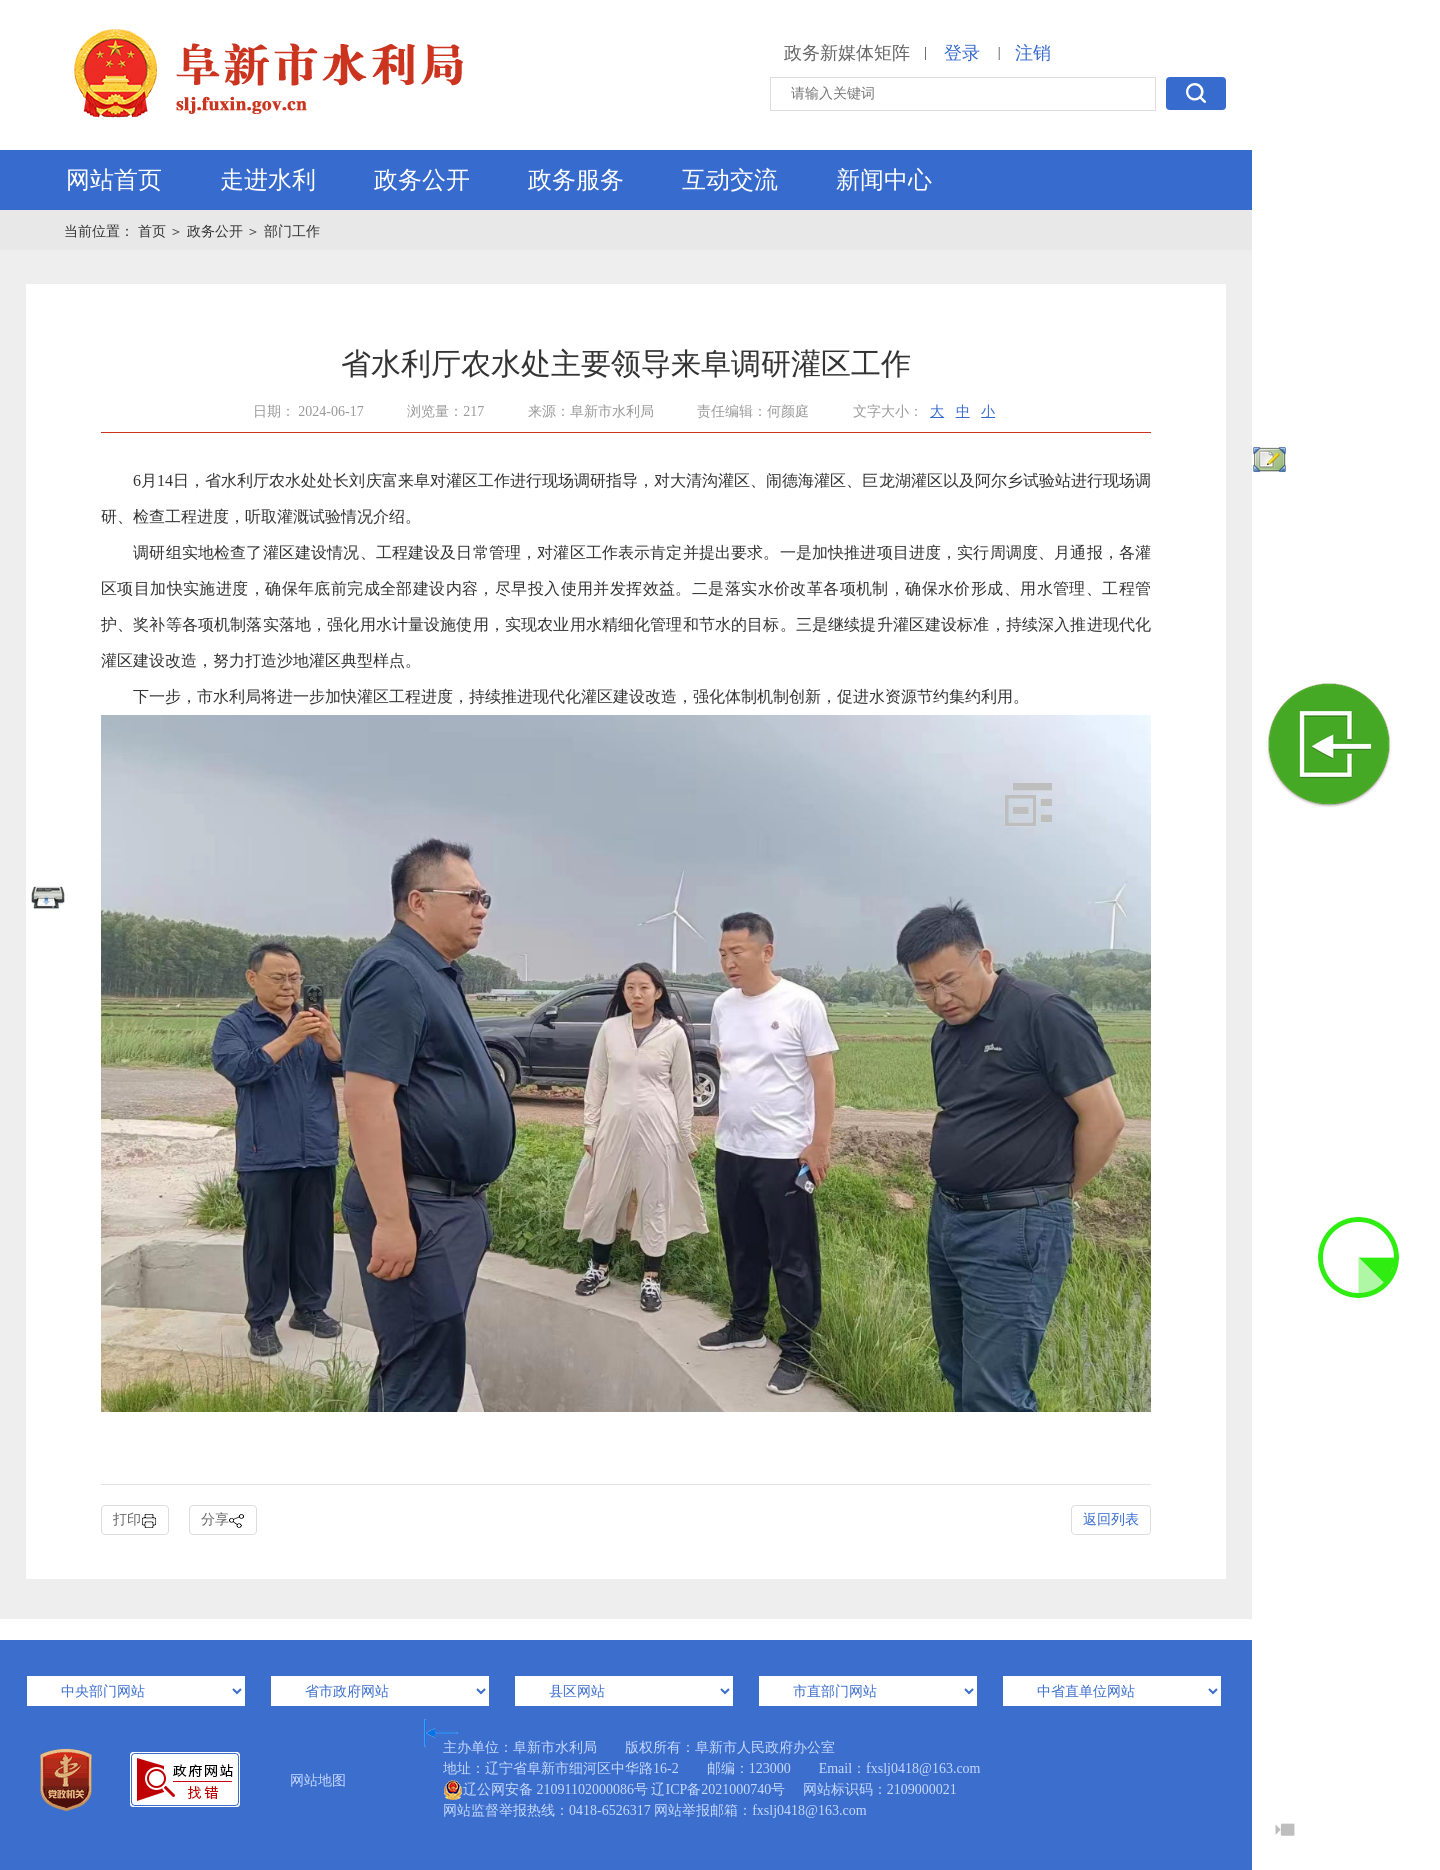 Image resolution: width=1440 pixels, height=1870 pixels. I want to click on indicates a document is currently printing, so click(48, 897).